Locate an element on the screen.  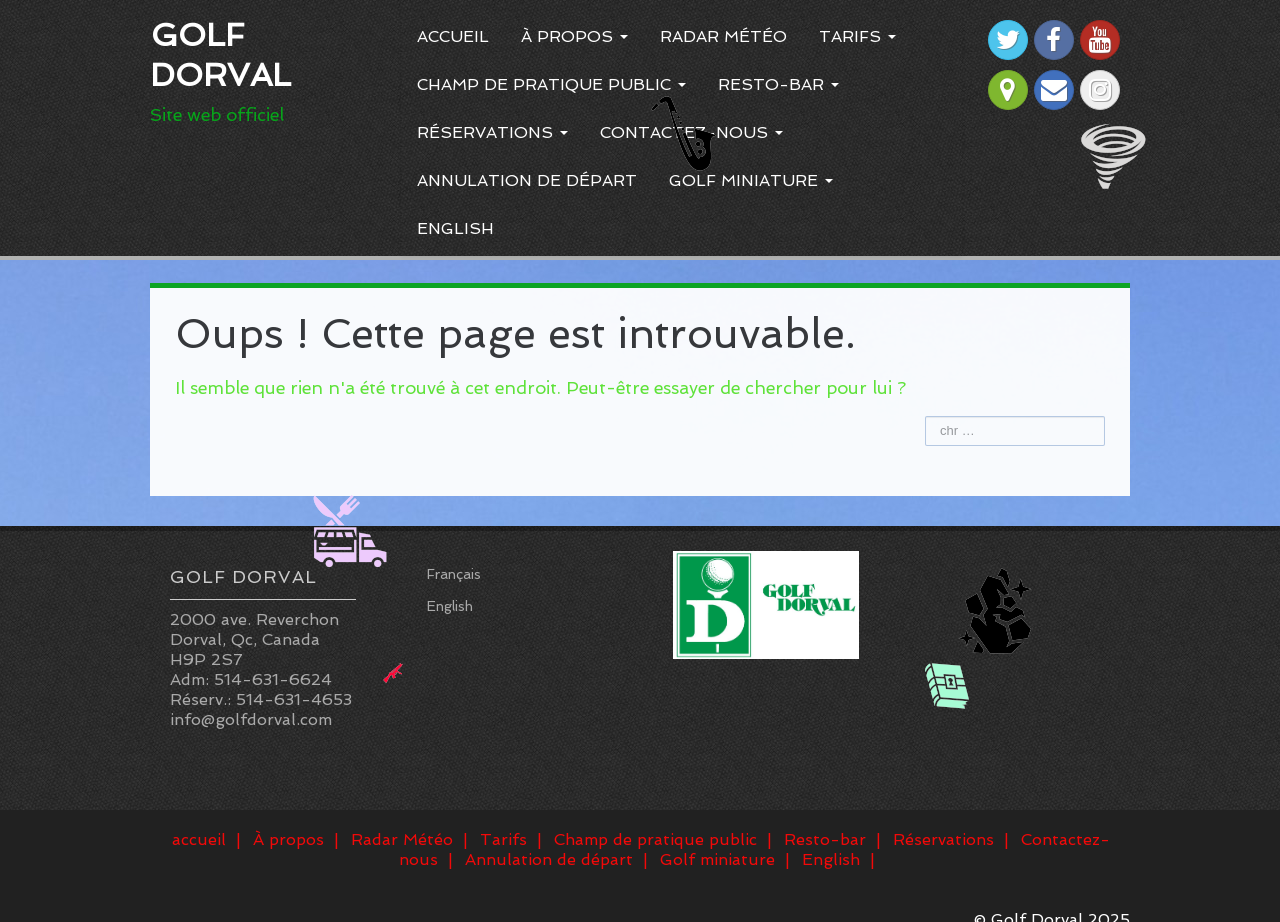
browse jazz or instrumental music is located at coordinates (683, 133).